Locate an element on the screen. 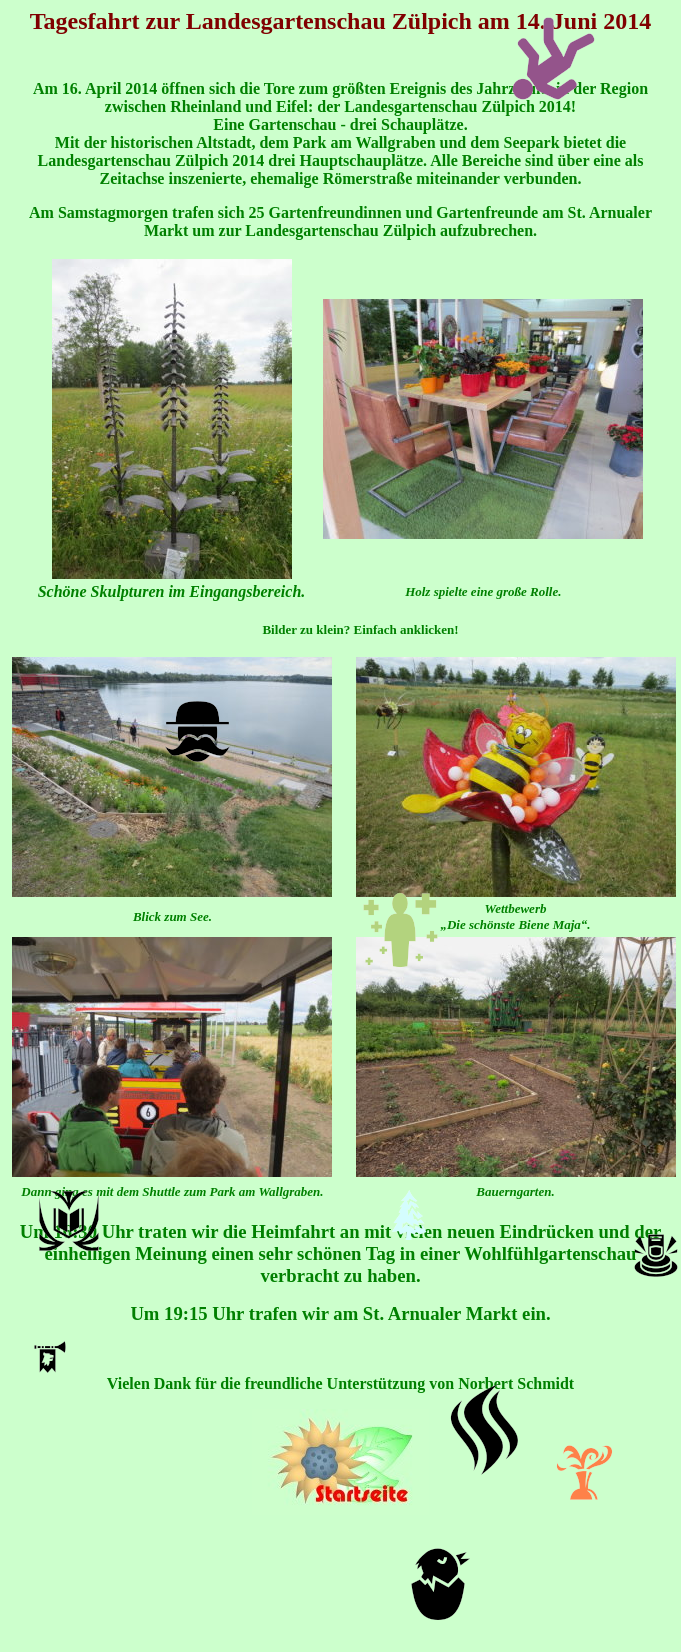 The width and height of the screenshot is (681, 1652). access magical spellbook or grimoire is located at coordinates (69, 1221).